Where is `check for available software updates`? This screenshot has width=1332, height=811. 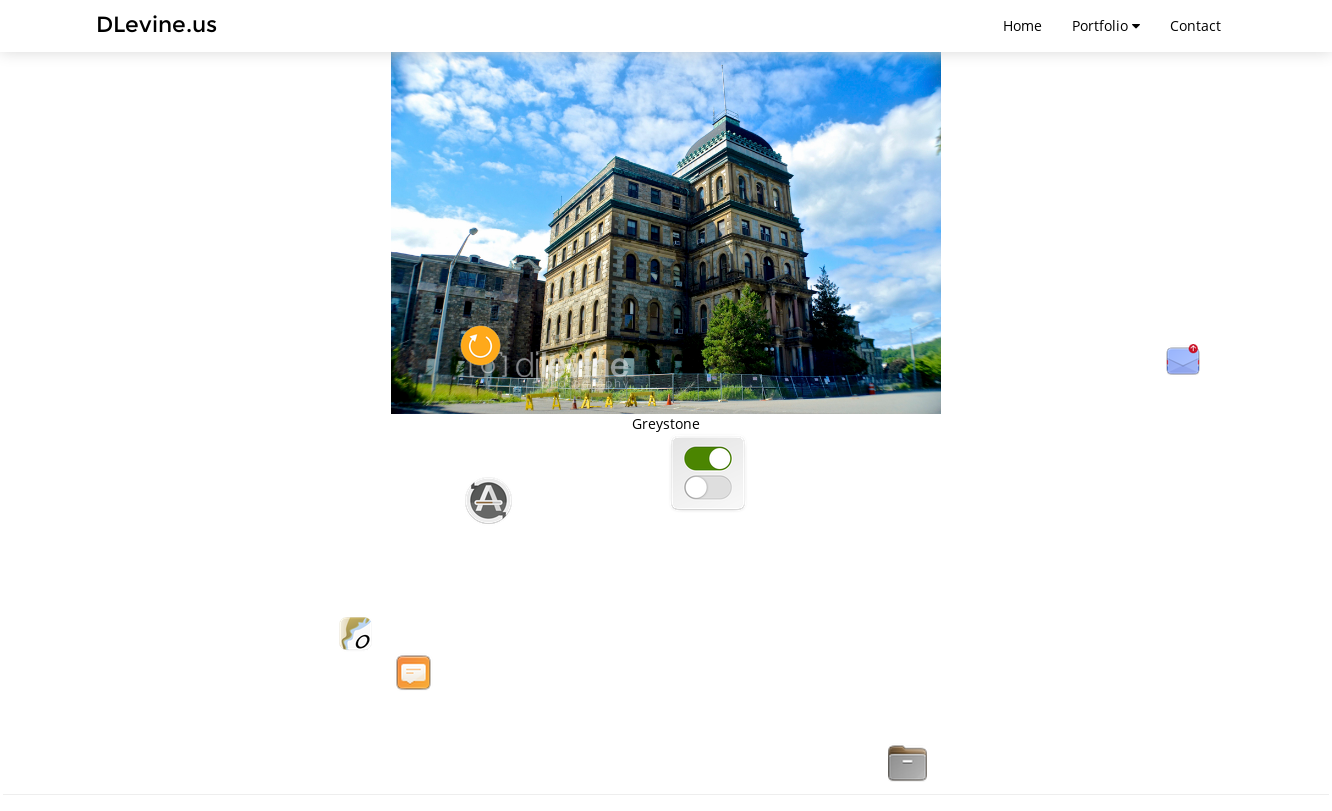 check for available software updates is located at coordinates (488, 500).